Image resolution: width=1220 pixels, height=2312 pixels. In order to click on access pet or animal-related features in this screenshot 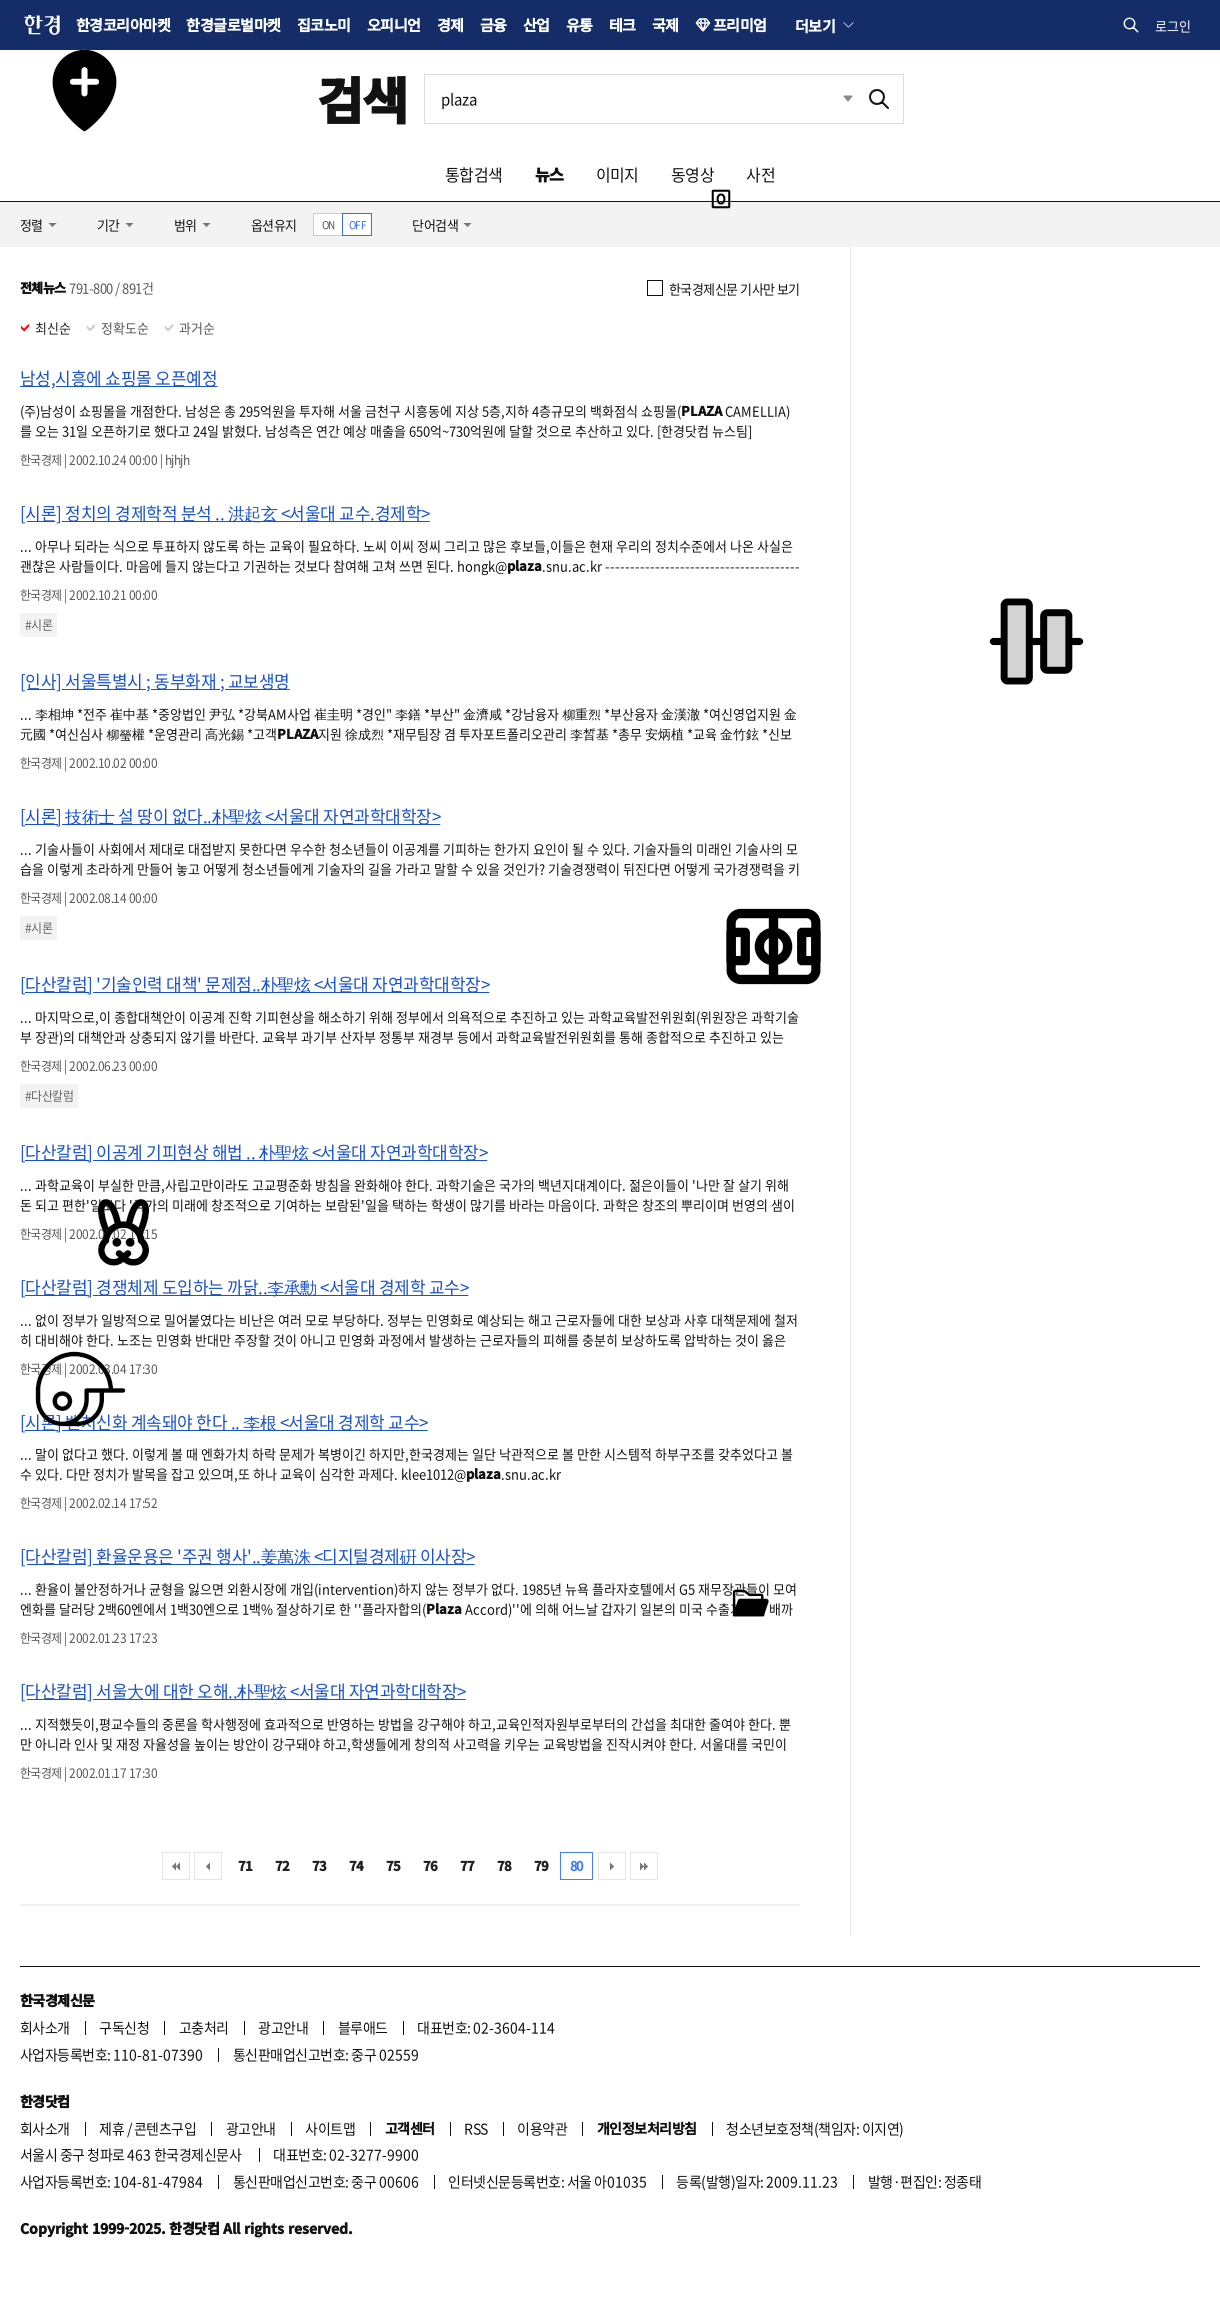, I will do `click(123, 1233)`.